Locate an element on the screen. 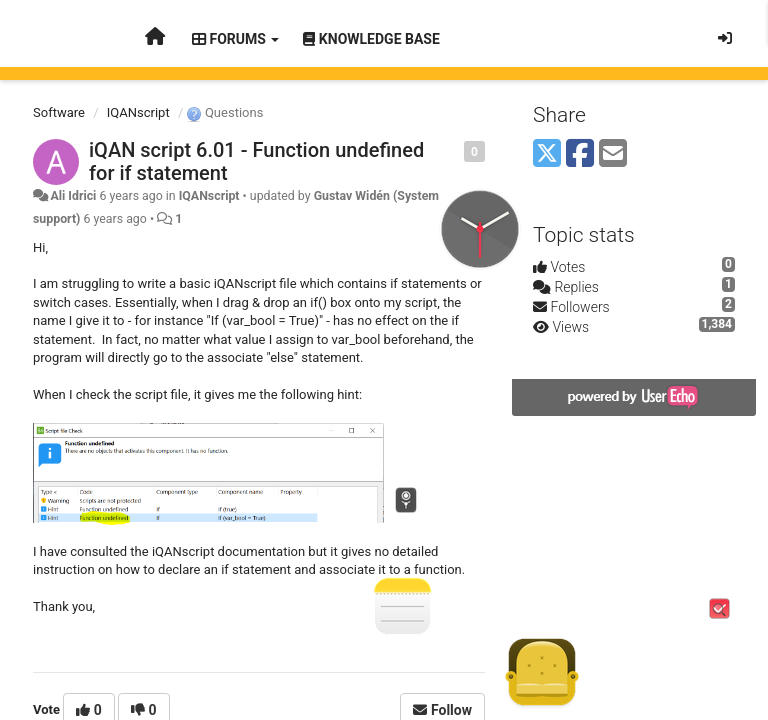 The height and width of the screenshot is (720, 768). open the backups application is located at coordinates (406, 500).